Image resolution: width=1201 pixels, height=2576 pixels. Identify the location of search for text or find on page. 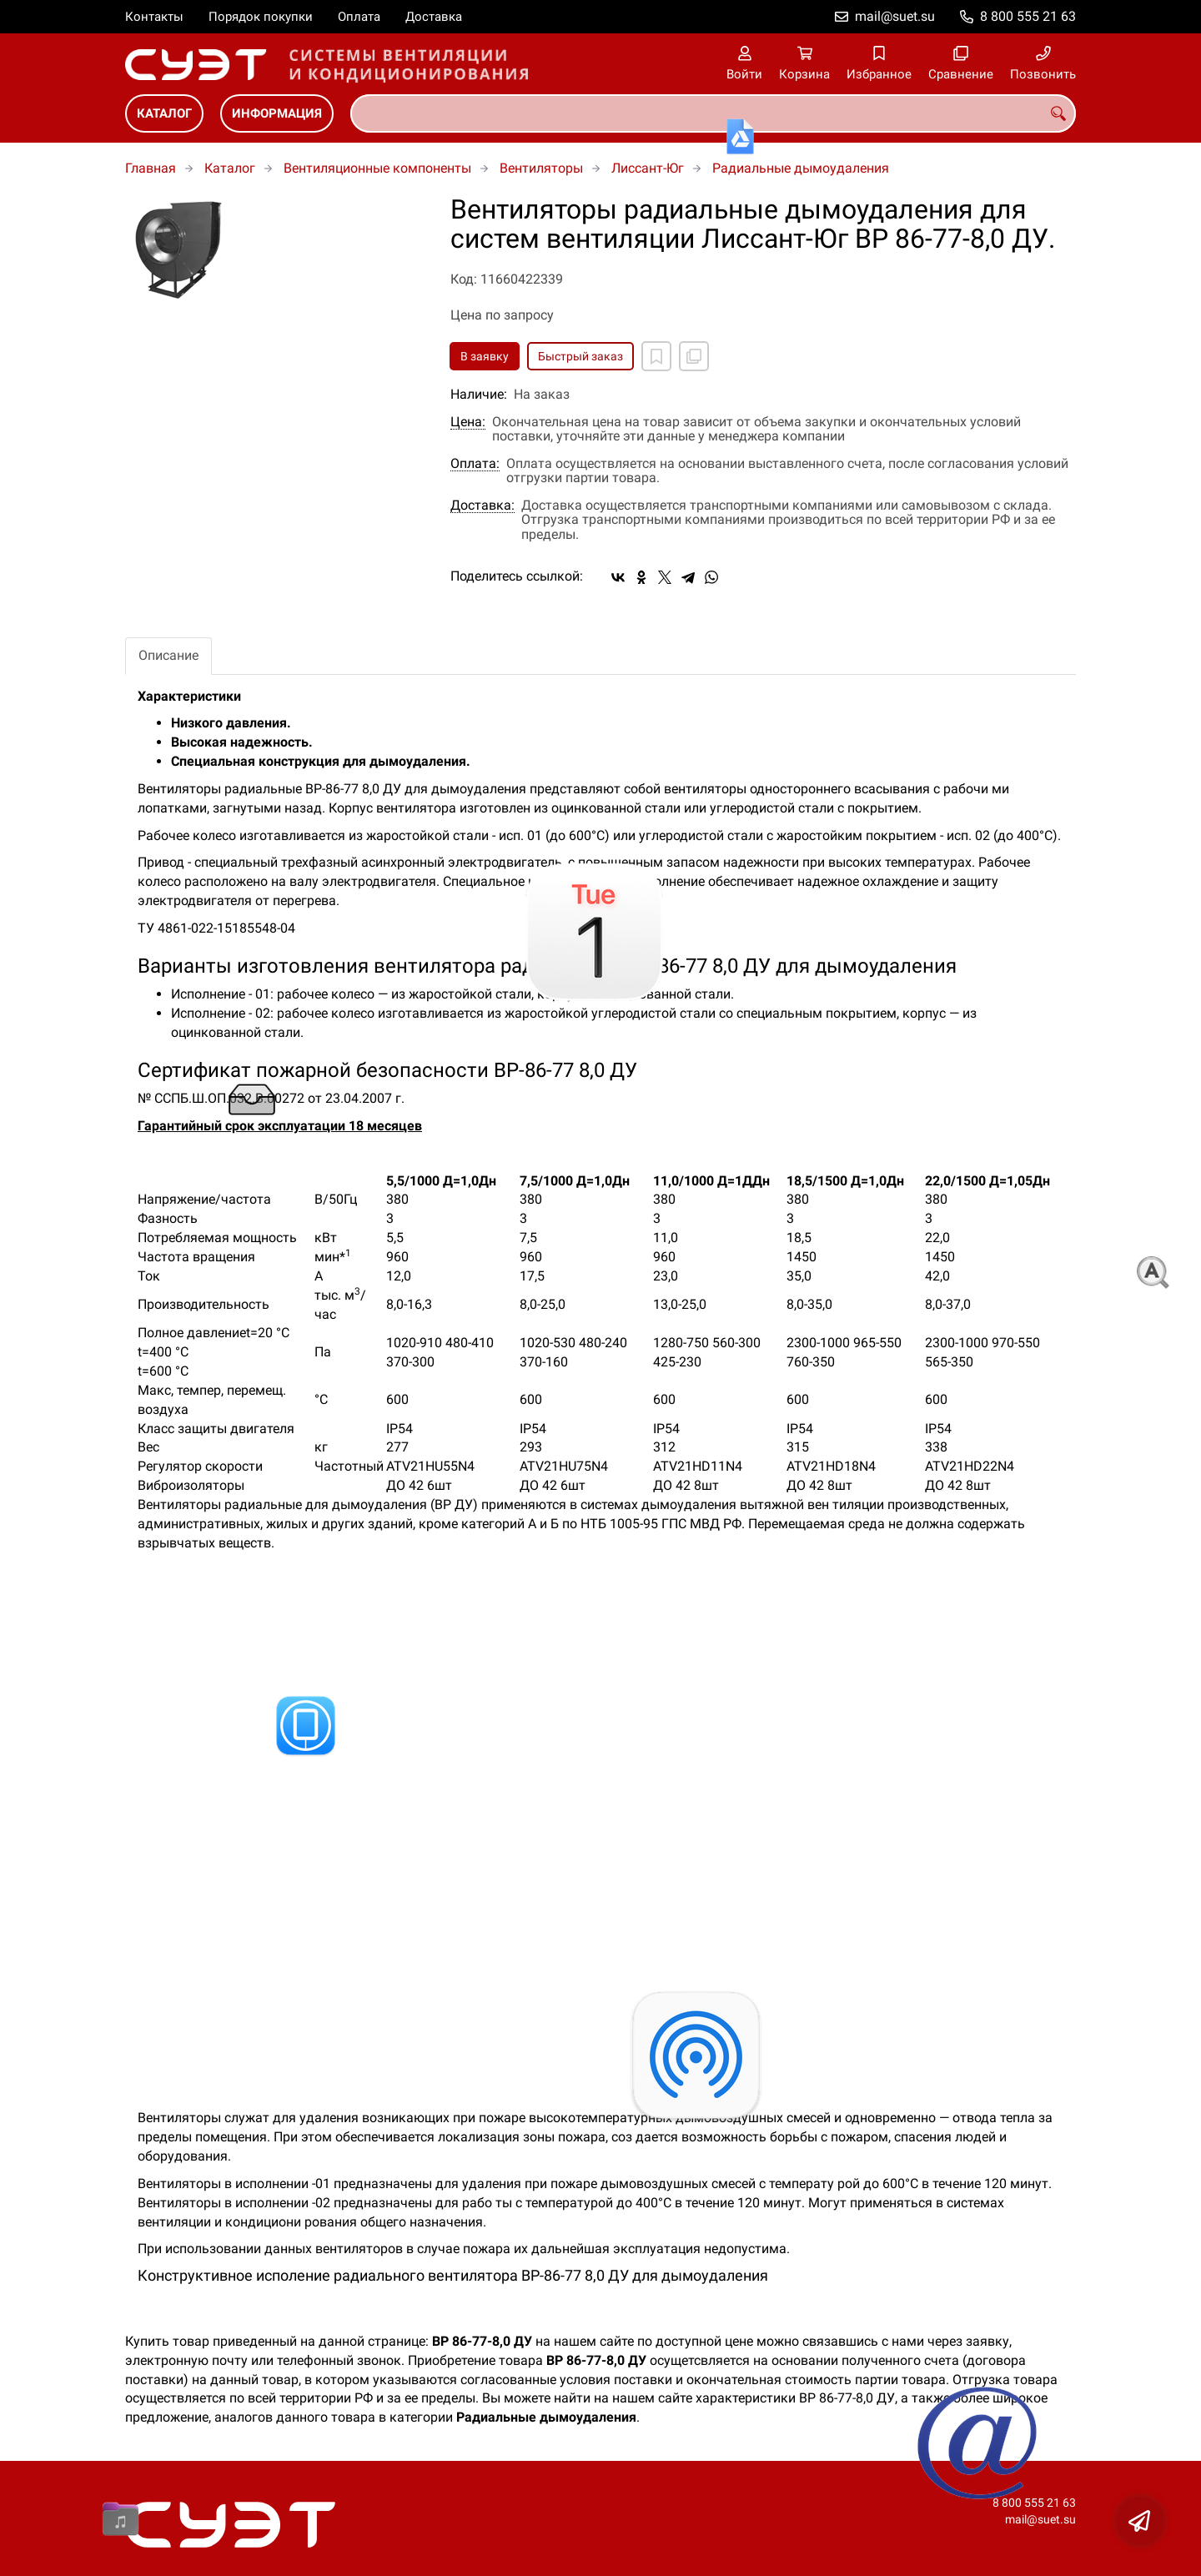
(1153, 1272).